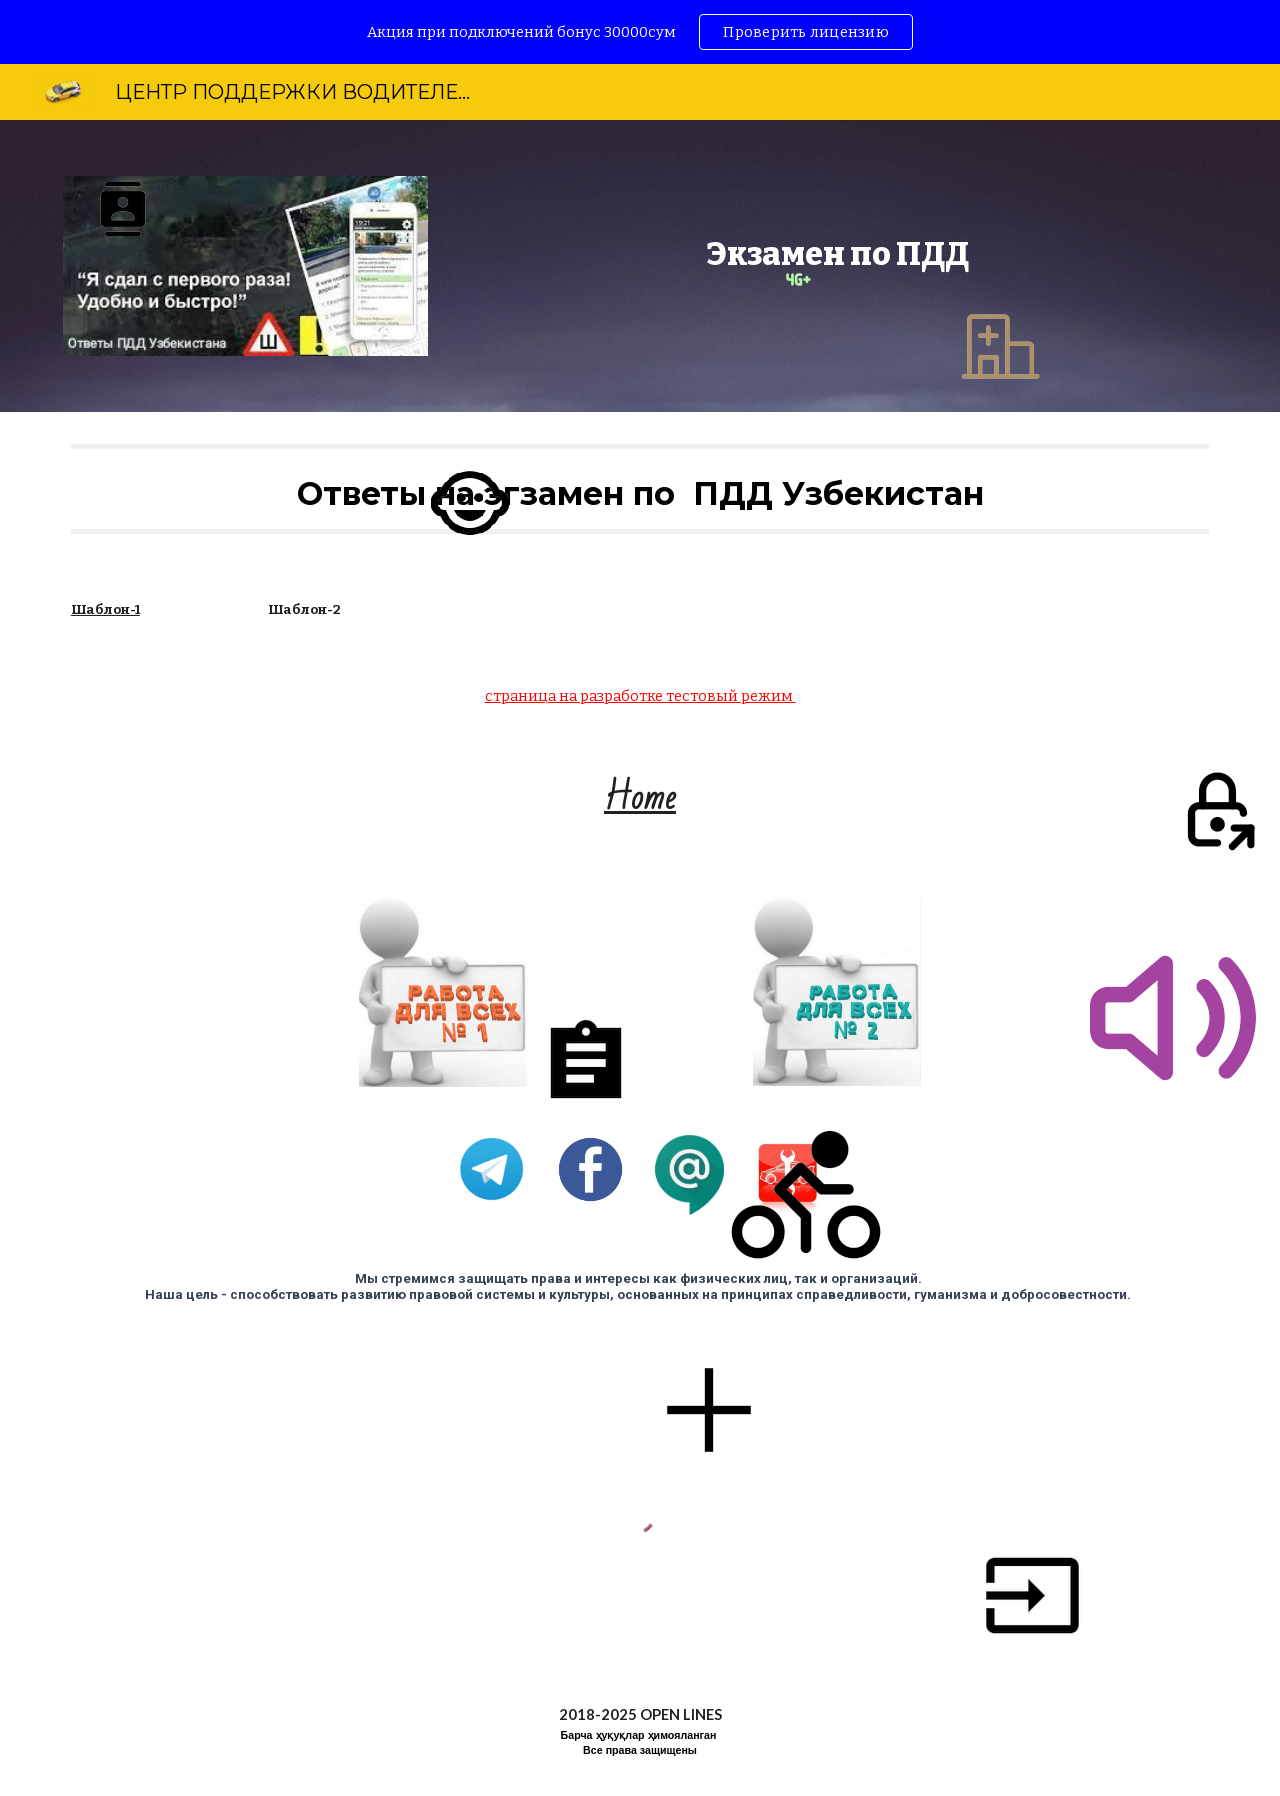 The height and width of the screenshot is (1796, 1280). I want to click on indicates 4G+ or LTE-Advanced network connectivity, so click(798, 279).